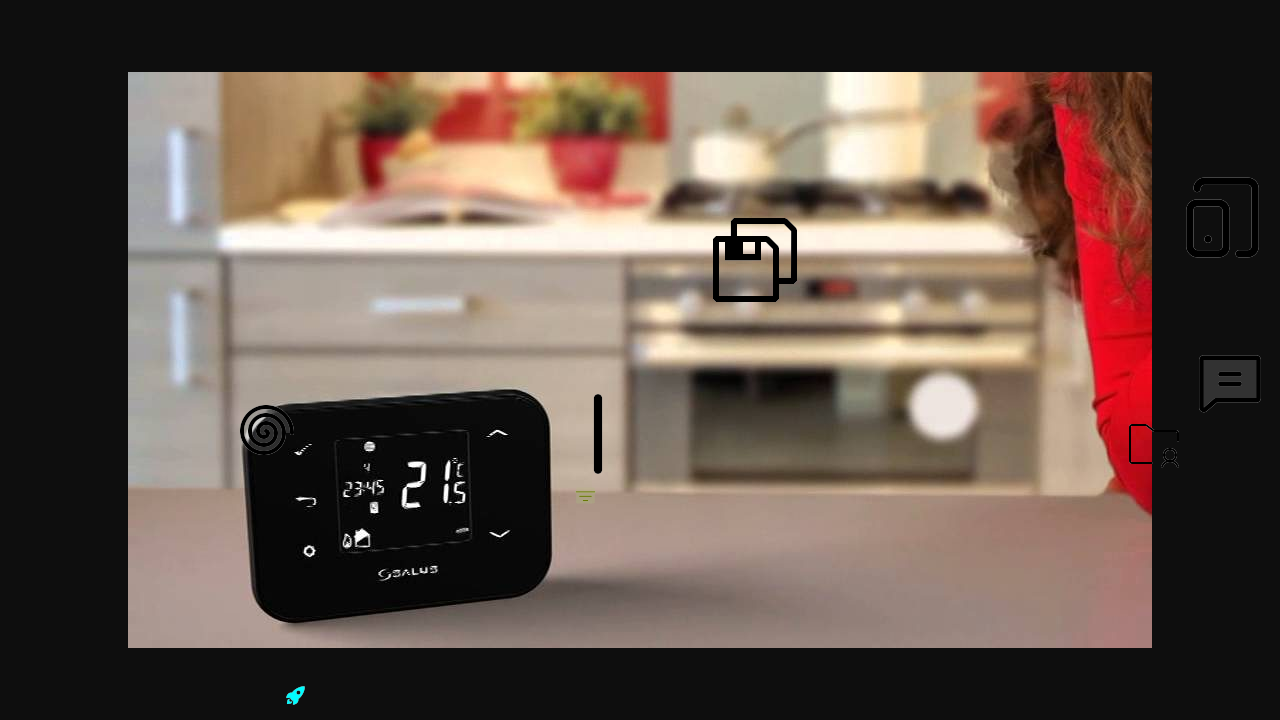 This screenshot has width=1280, height=720. Describe the element at coordinates (598, 434) in the screenshot. I see `vertical divider or separator between UI elements` at that location.